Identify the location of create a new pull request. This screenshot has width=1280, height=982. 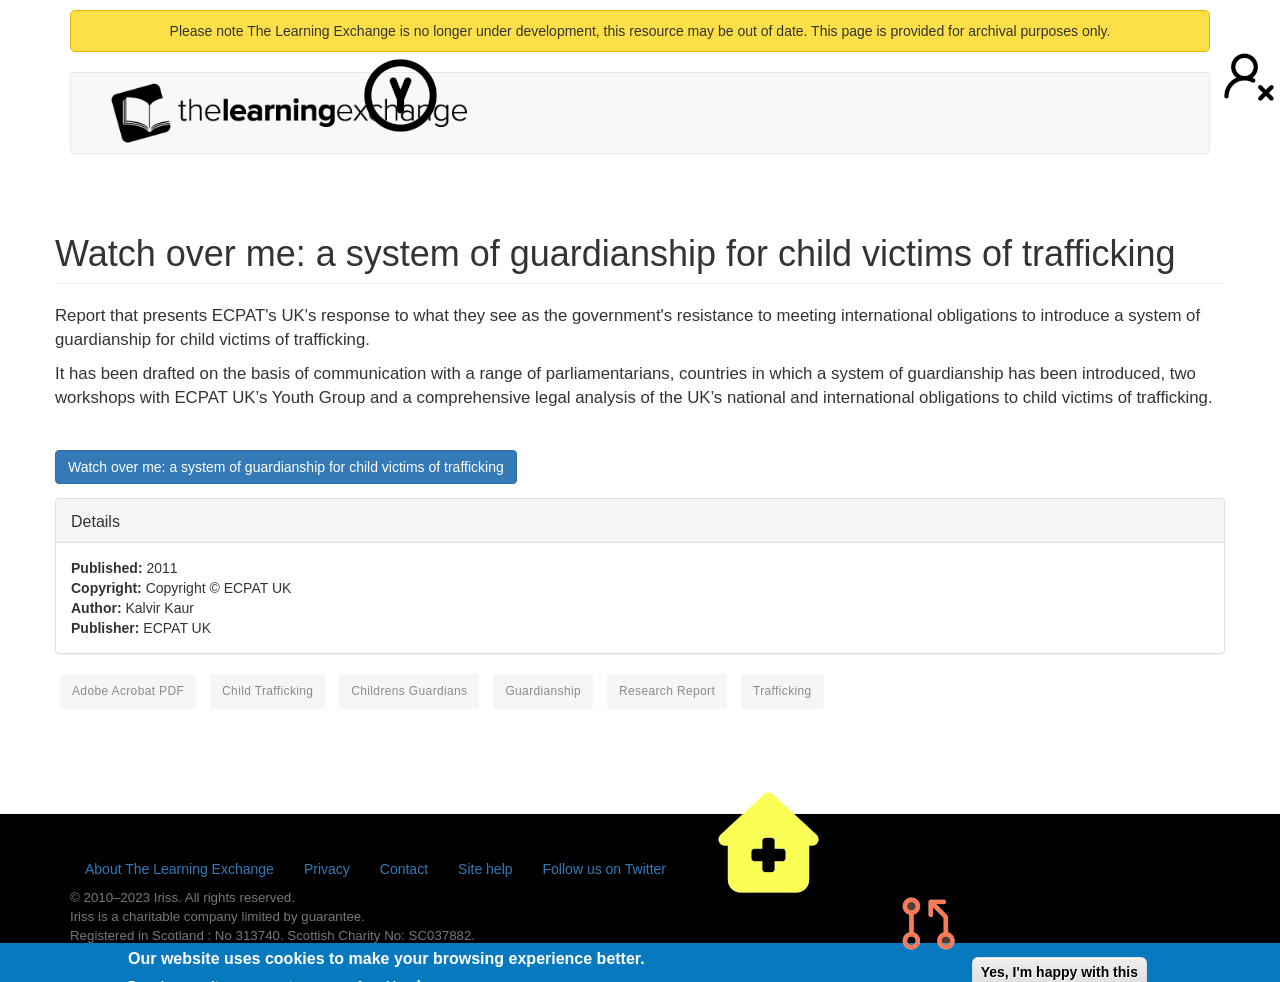
(926, 923).